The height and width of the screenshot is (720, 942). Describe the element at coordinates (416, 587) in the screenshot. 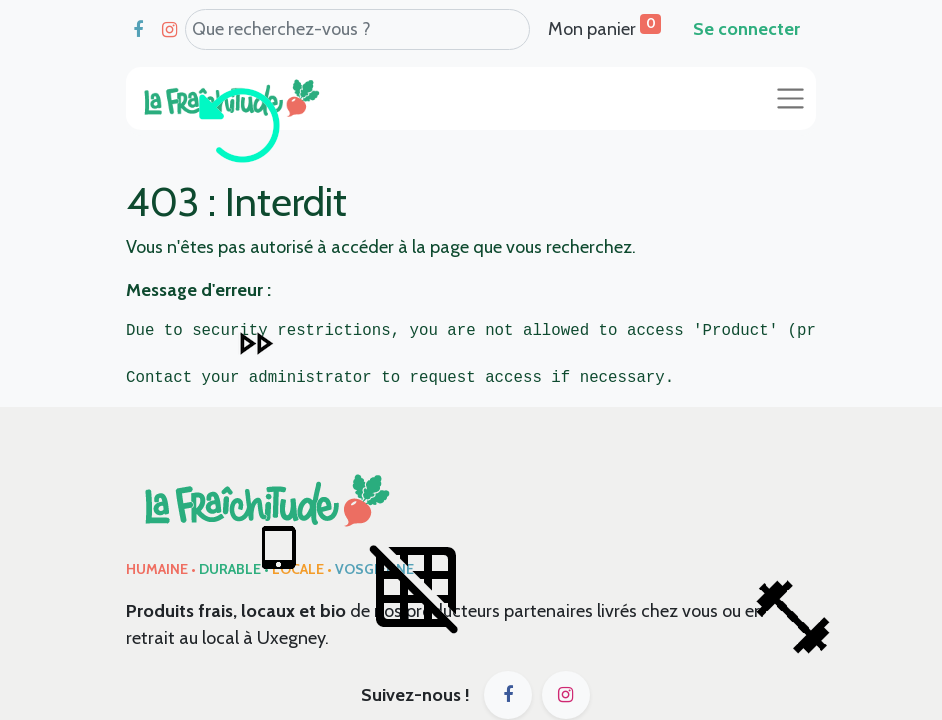

I see `disable grid view` at that location.